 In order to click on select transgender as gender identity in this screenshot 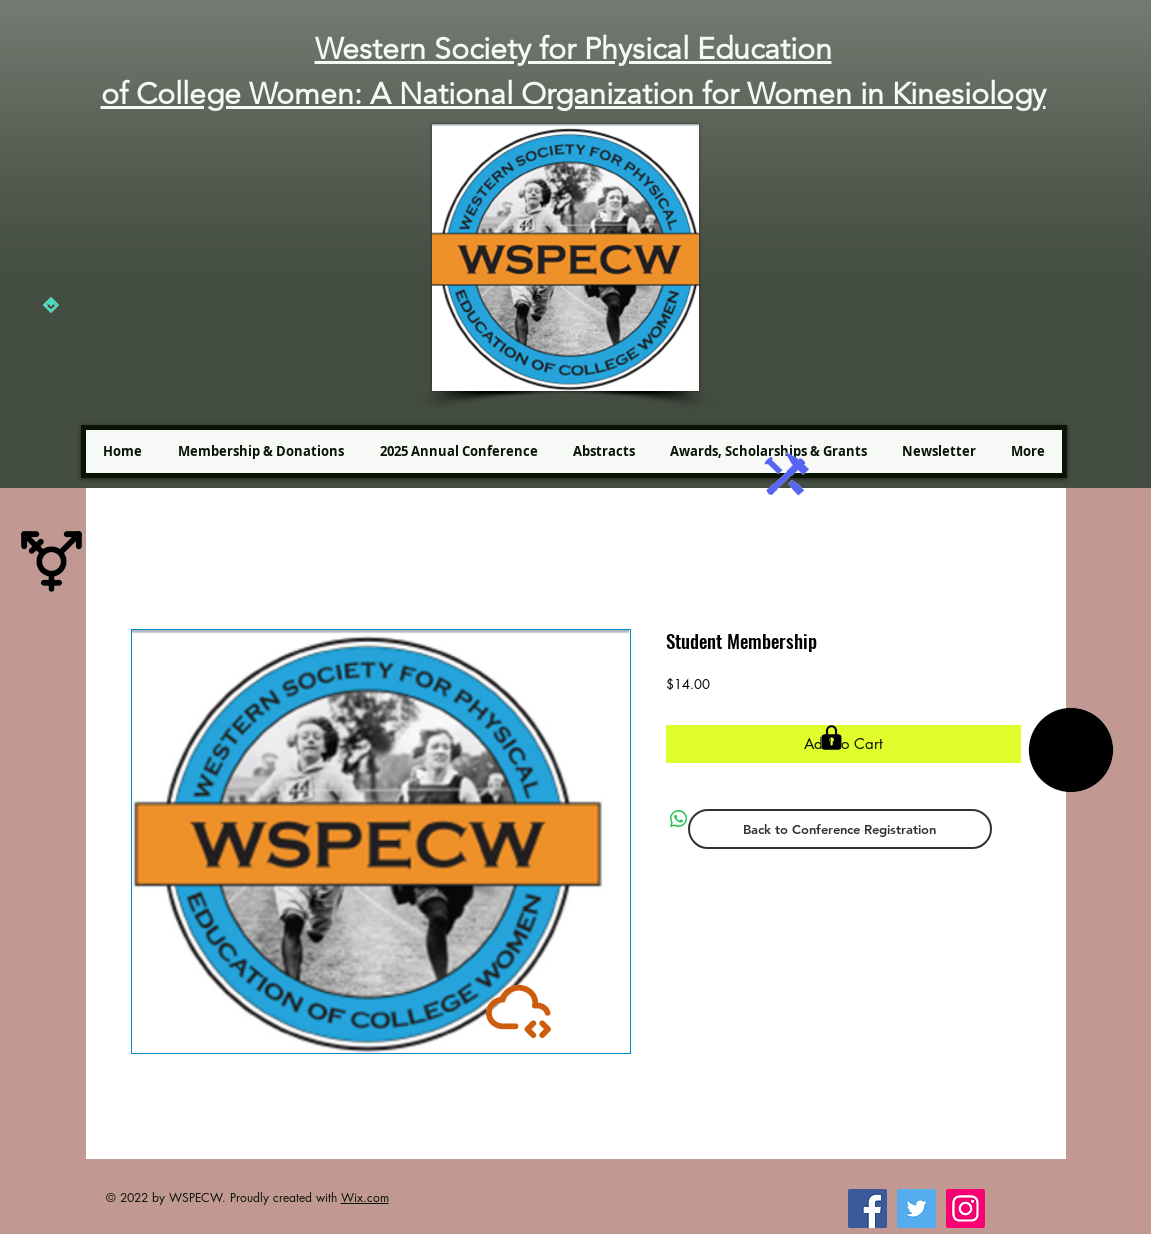, I will do `click(51, 561)`.